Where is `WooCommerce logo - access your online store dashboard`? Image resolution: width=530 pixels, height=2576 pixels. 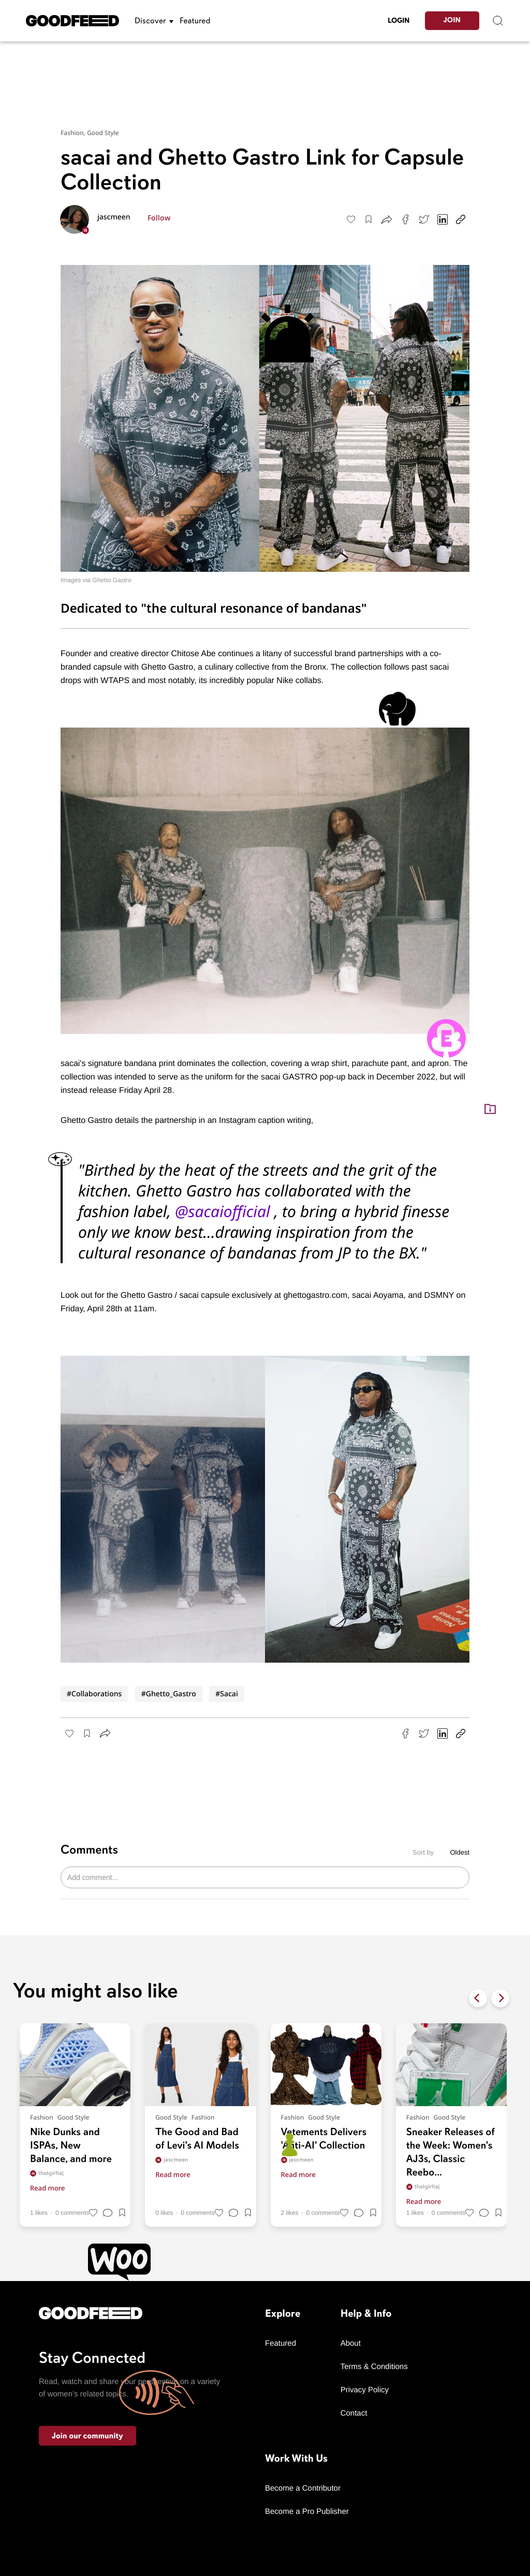 WooCommerce logo - access your online store dashboard is located at coordinates (119, 2262).